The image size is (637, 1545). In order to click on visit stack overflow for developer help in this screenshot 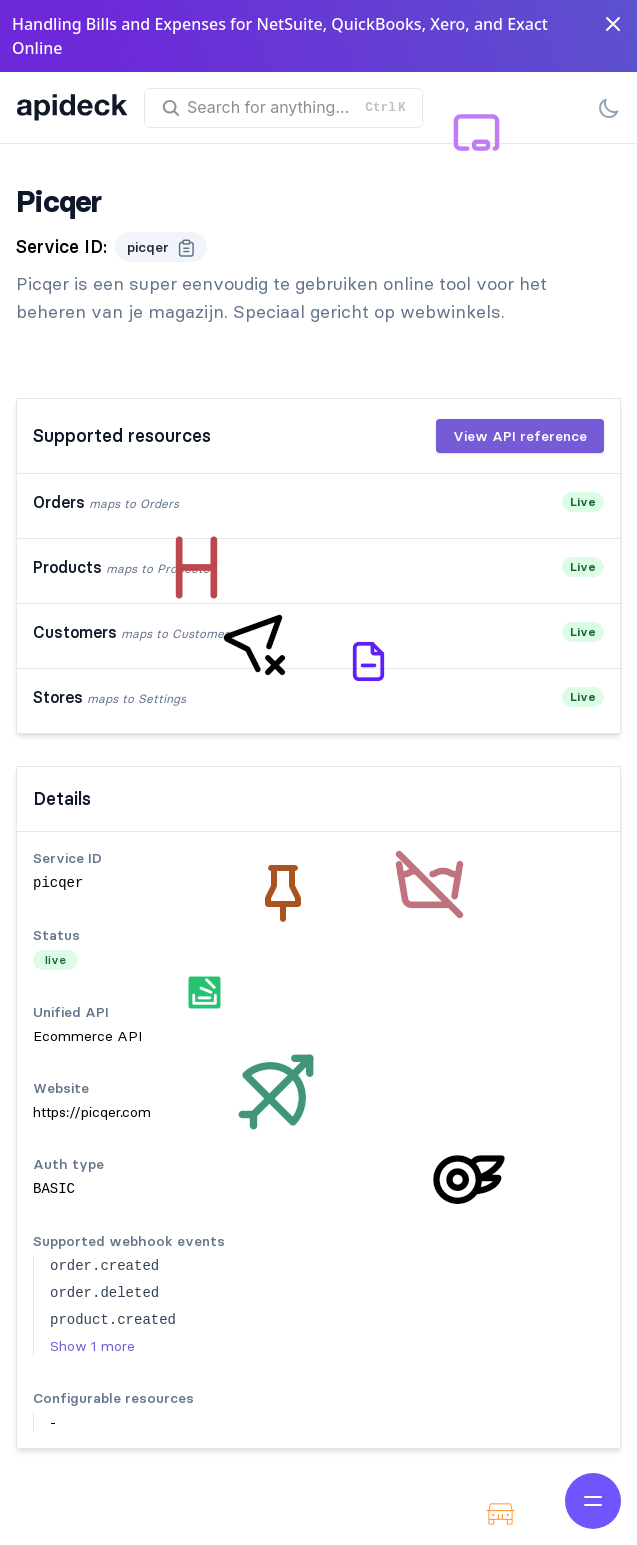, I will do `click(204, 992)`.